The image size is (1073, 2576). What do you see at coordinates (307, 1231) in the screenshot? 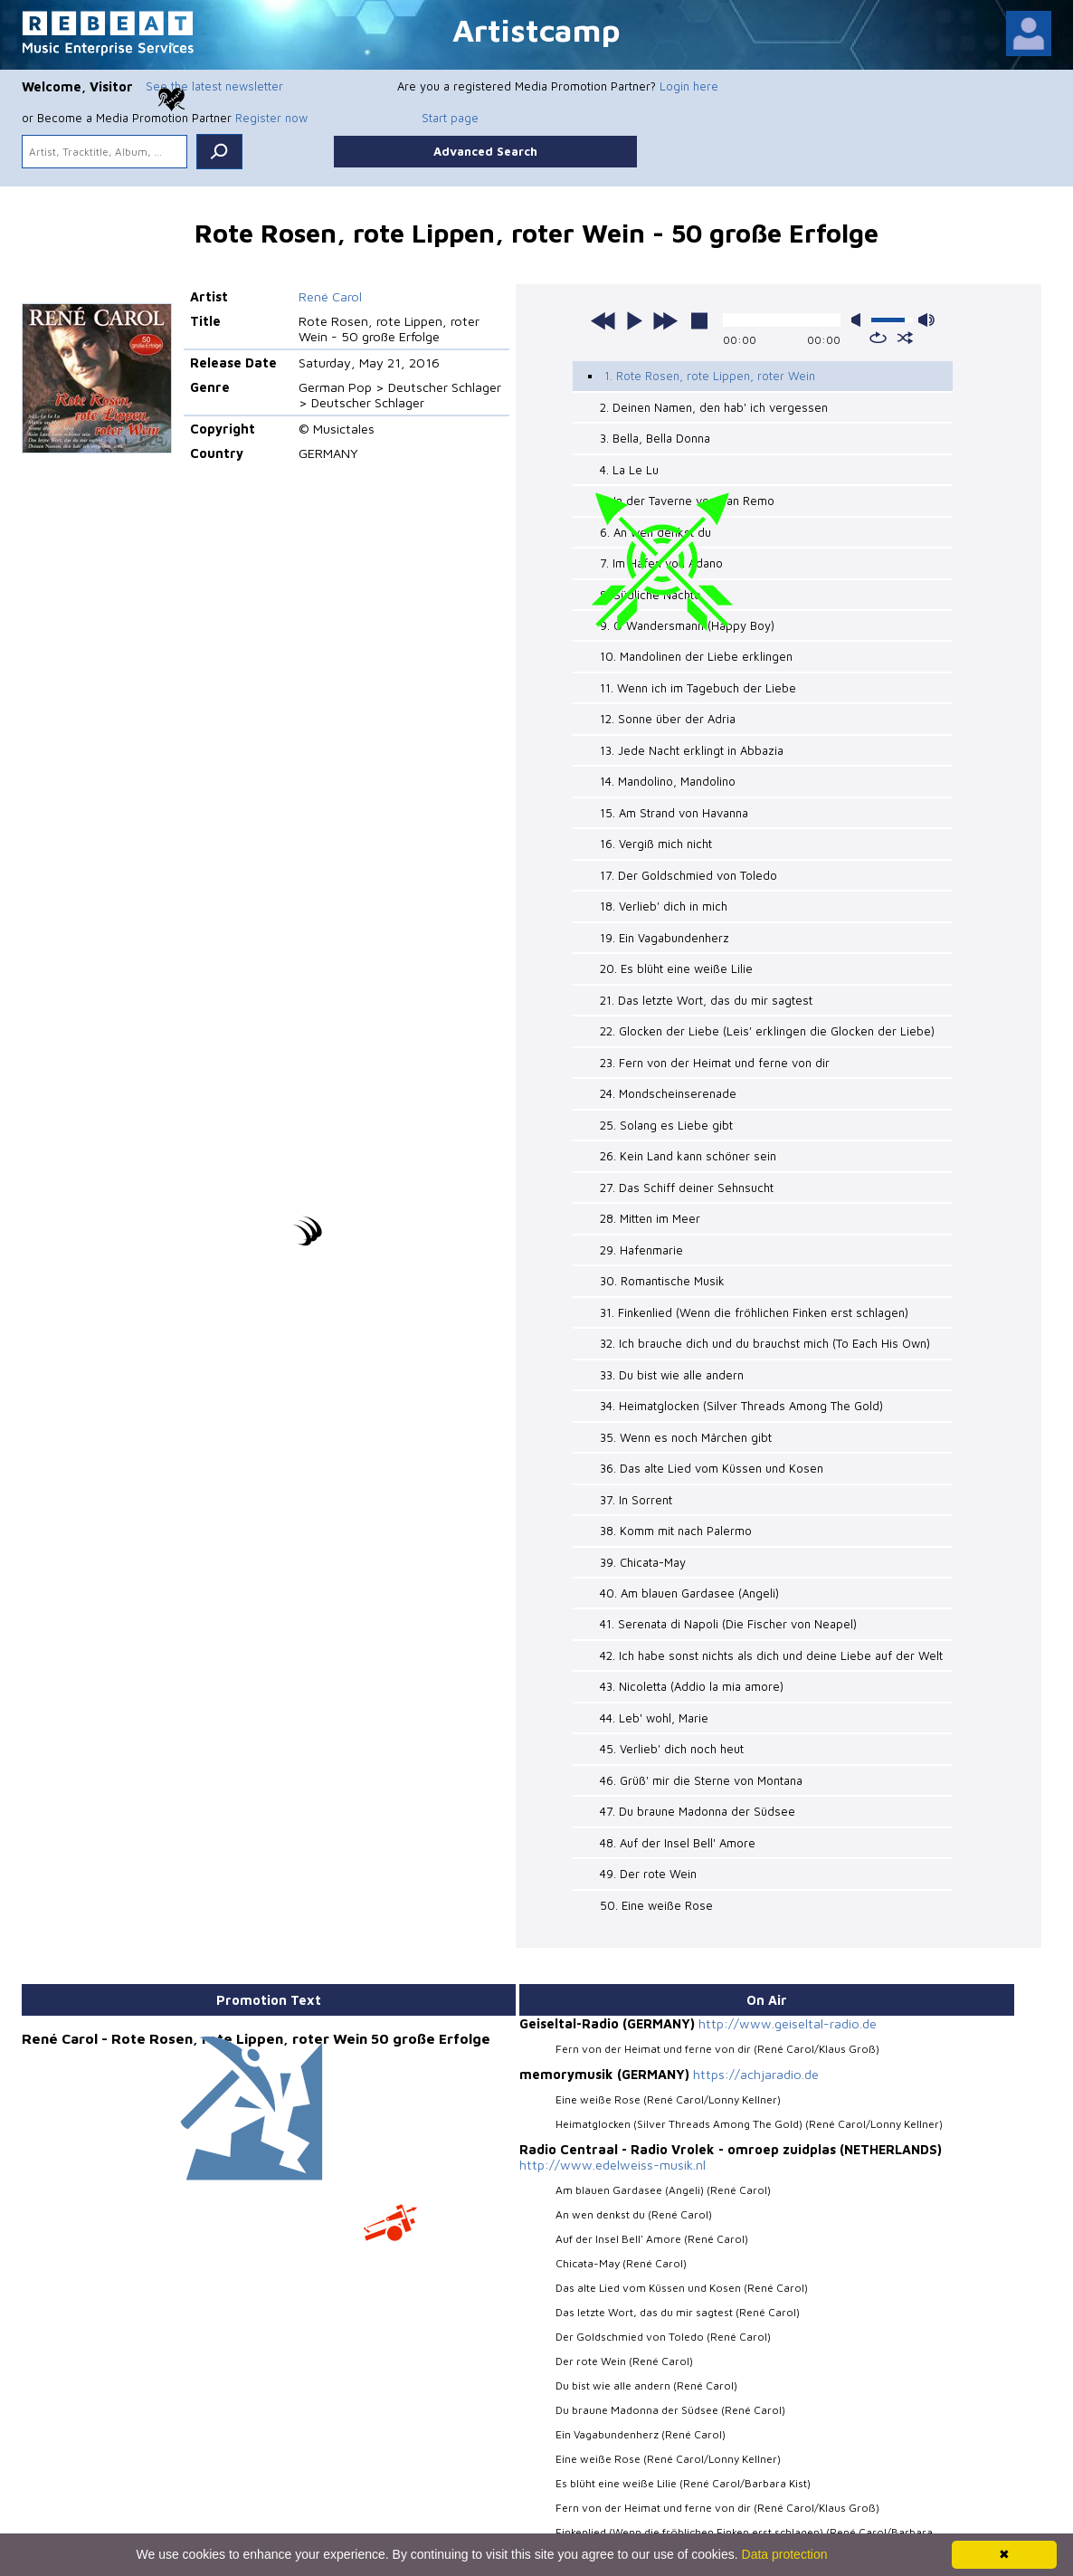
I see `attack or slash action in a game` at bounding box center [307, 1231].